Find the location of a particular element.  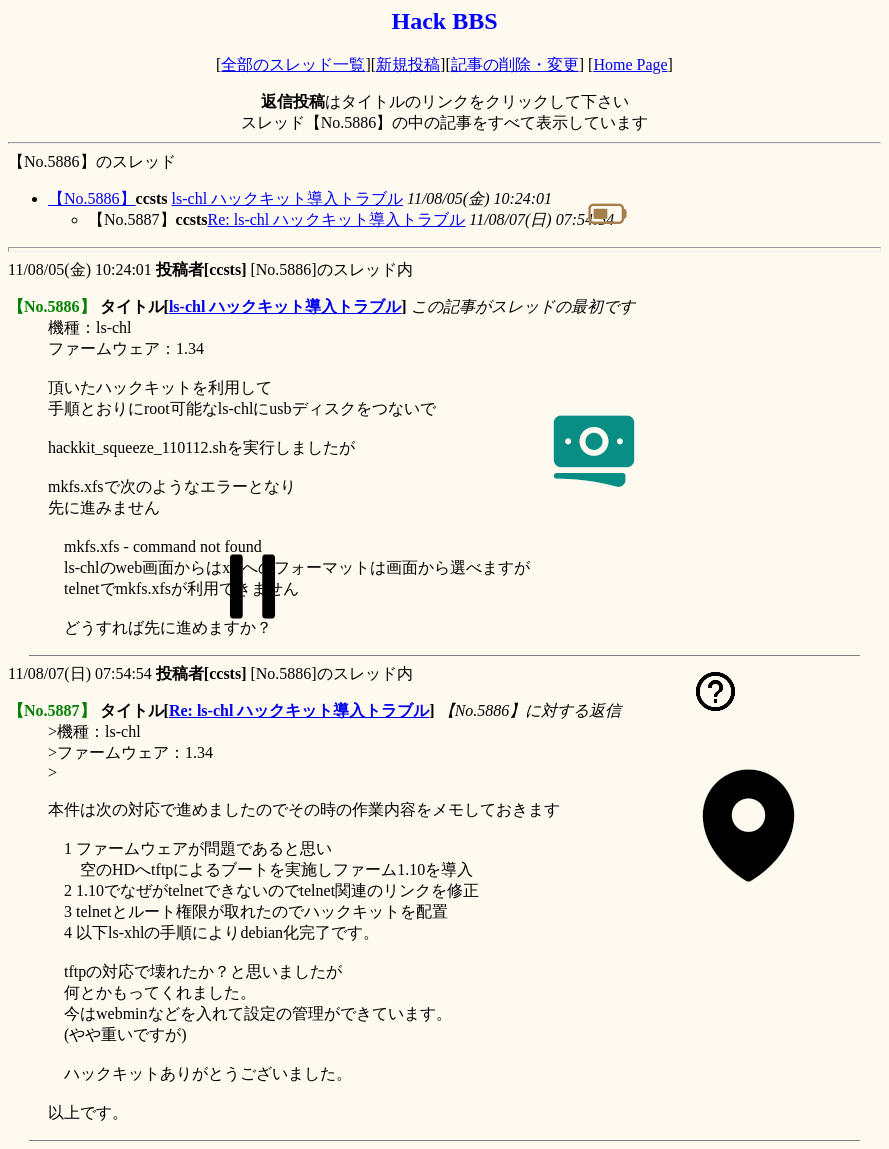

indicates battery at 50% charge is located at coordinates (607, 212).